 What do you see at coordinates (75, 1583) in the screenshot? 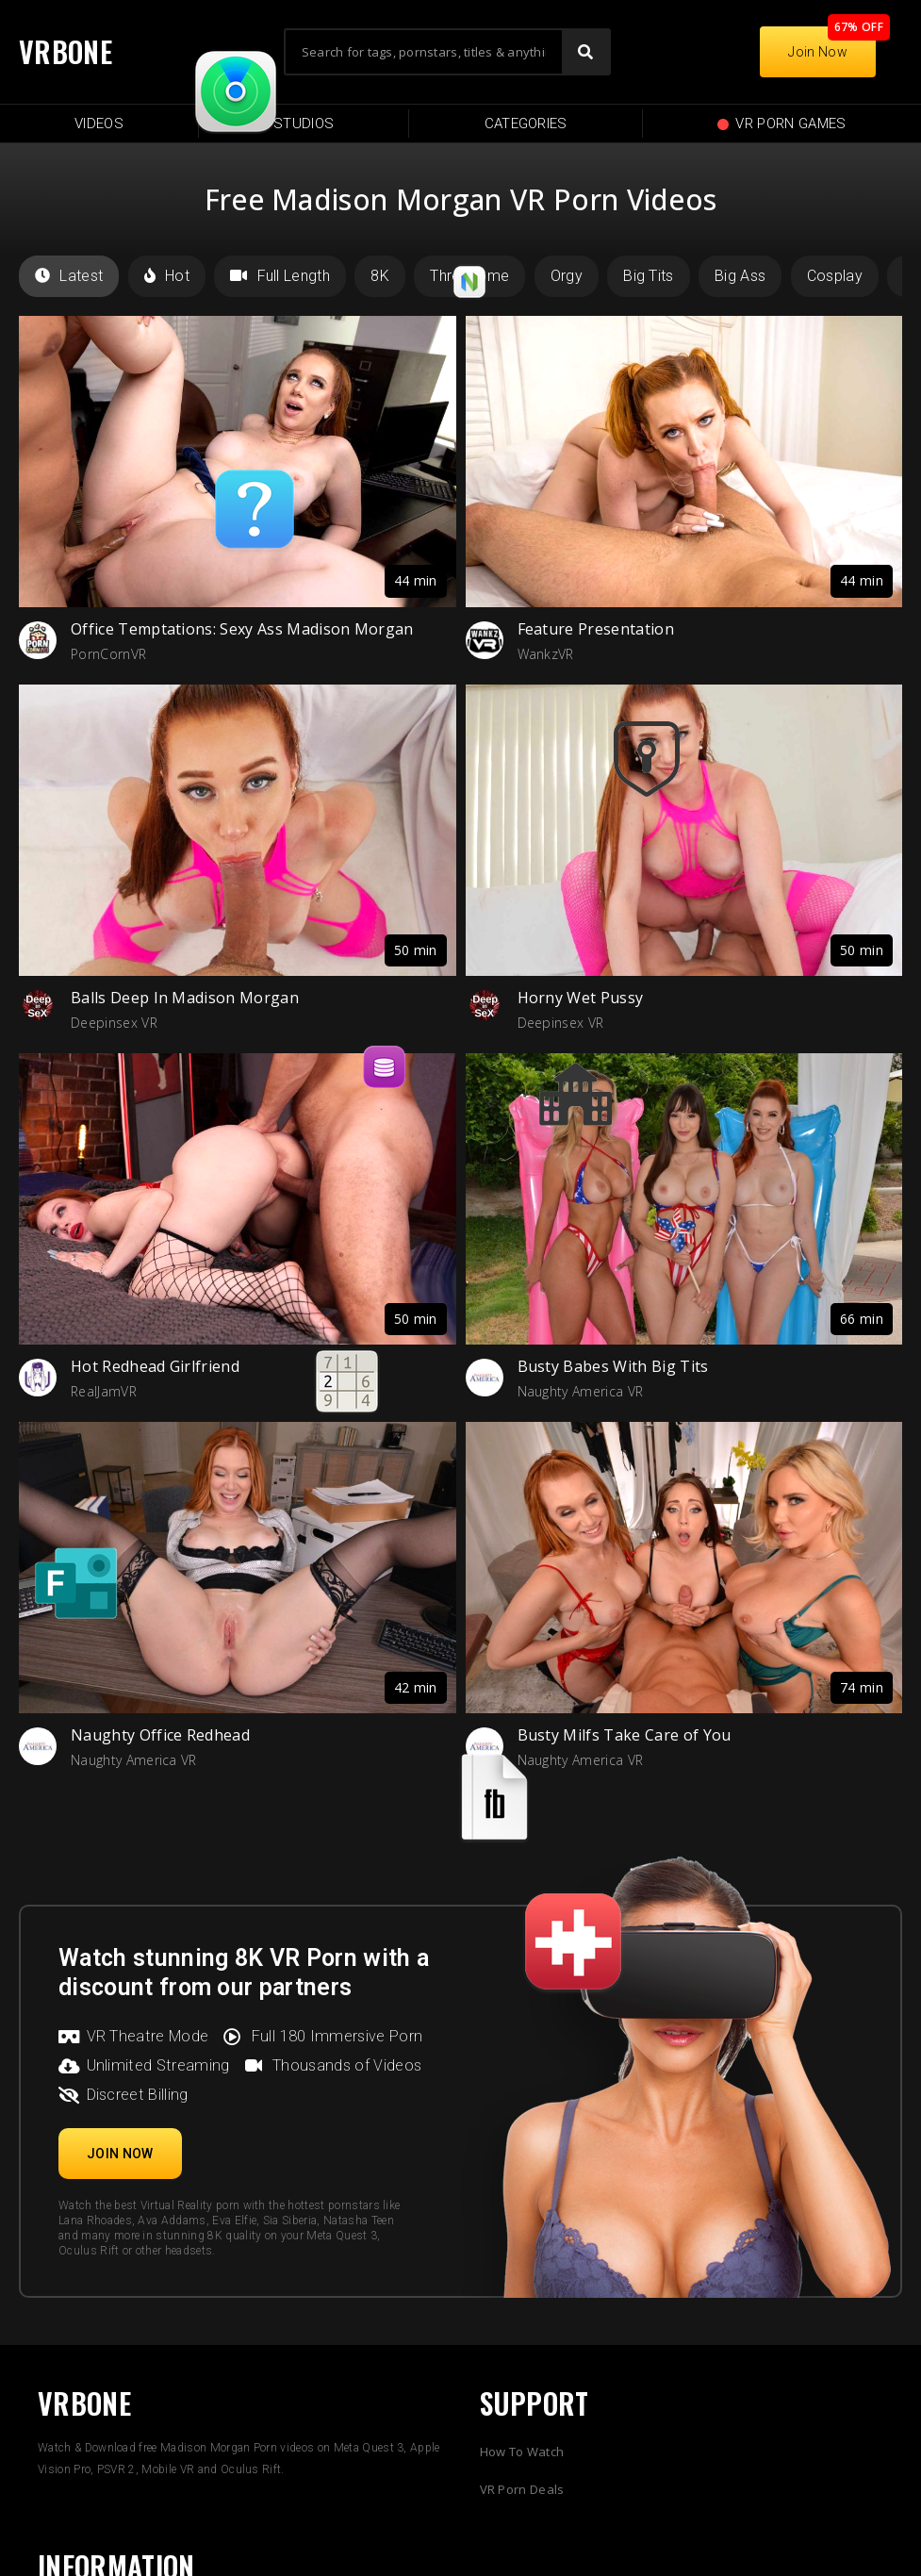
I see `open microsoft forms app` at bounding box center [75, 1583].